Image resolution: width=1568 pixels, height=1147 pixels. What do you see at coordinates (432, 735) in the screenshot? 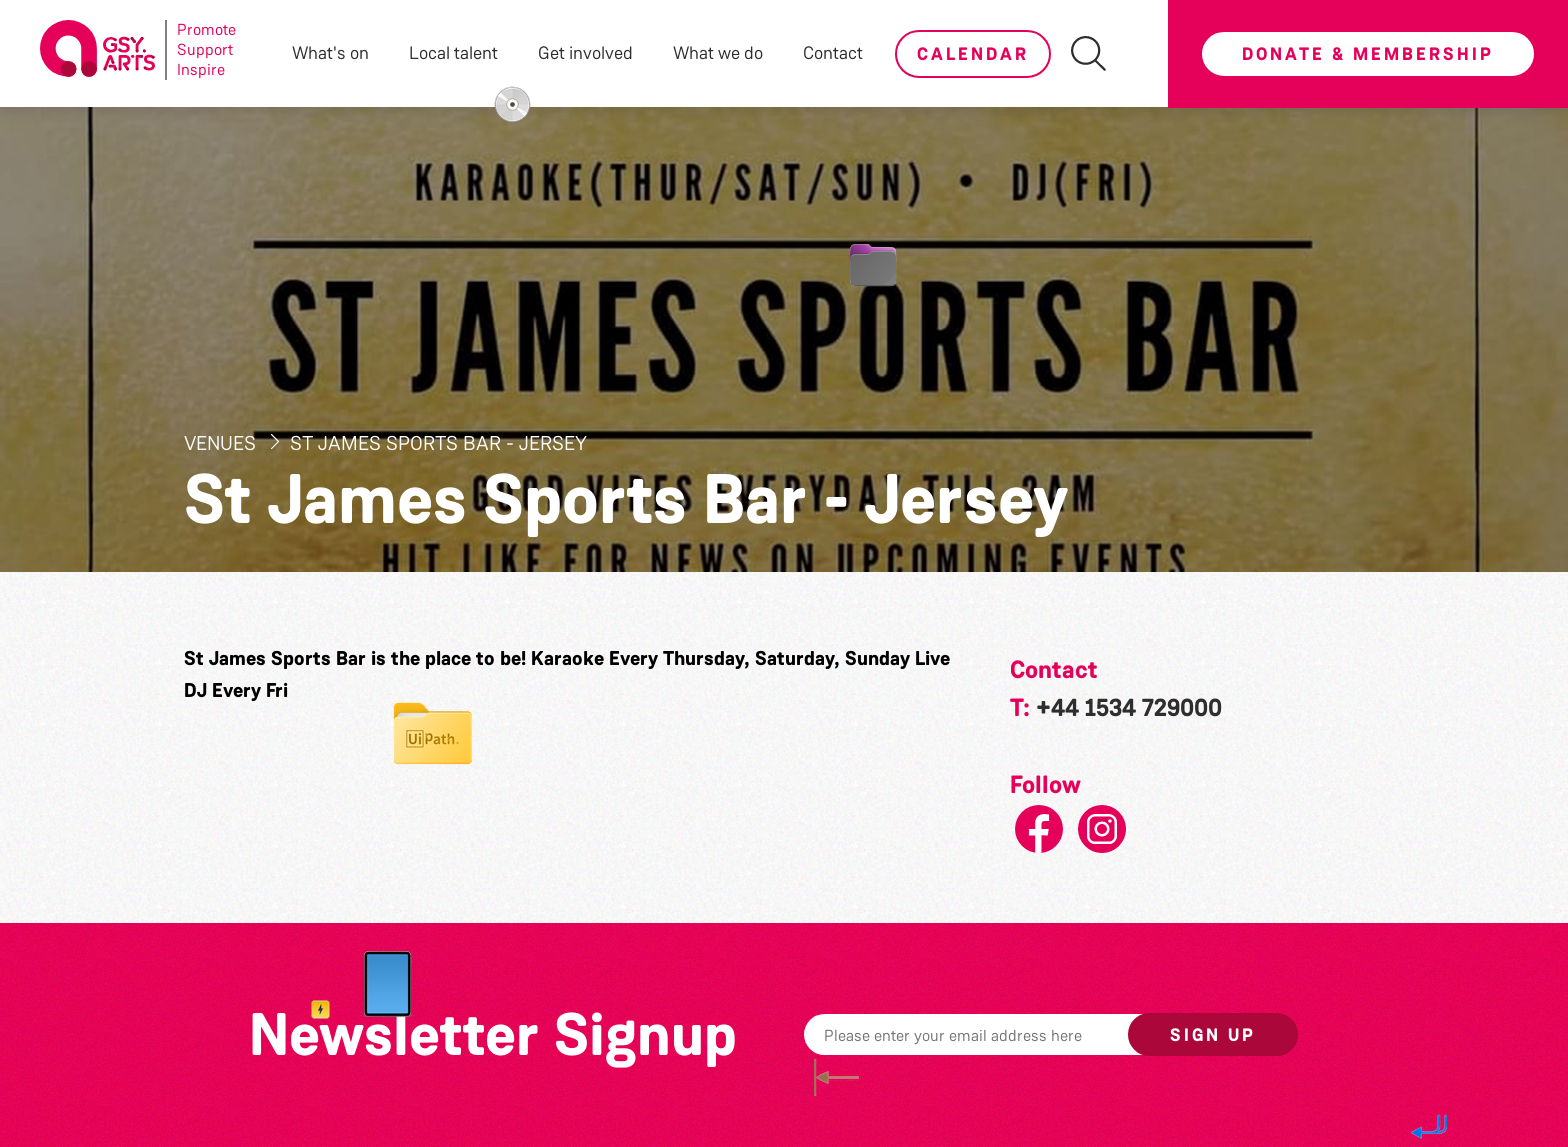
I see `open folder containing UiPath automation projects` at bounding box center [432, 735].